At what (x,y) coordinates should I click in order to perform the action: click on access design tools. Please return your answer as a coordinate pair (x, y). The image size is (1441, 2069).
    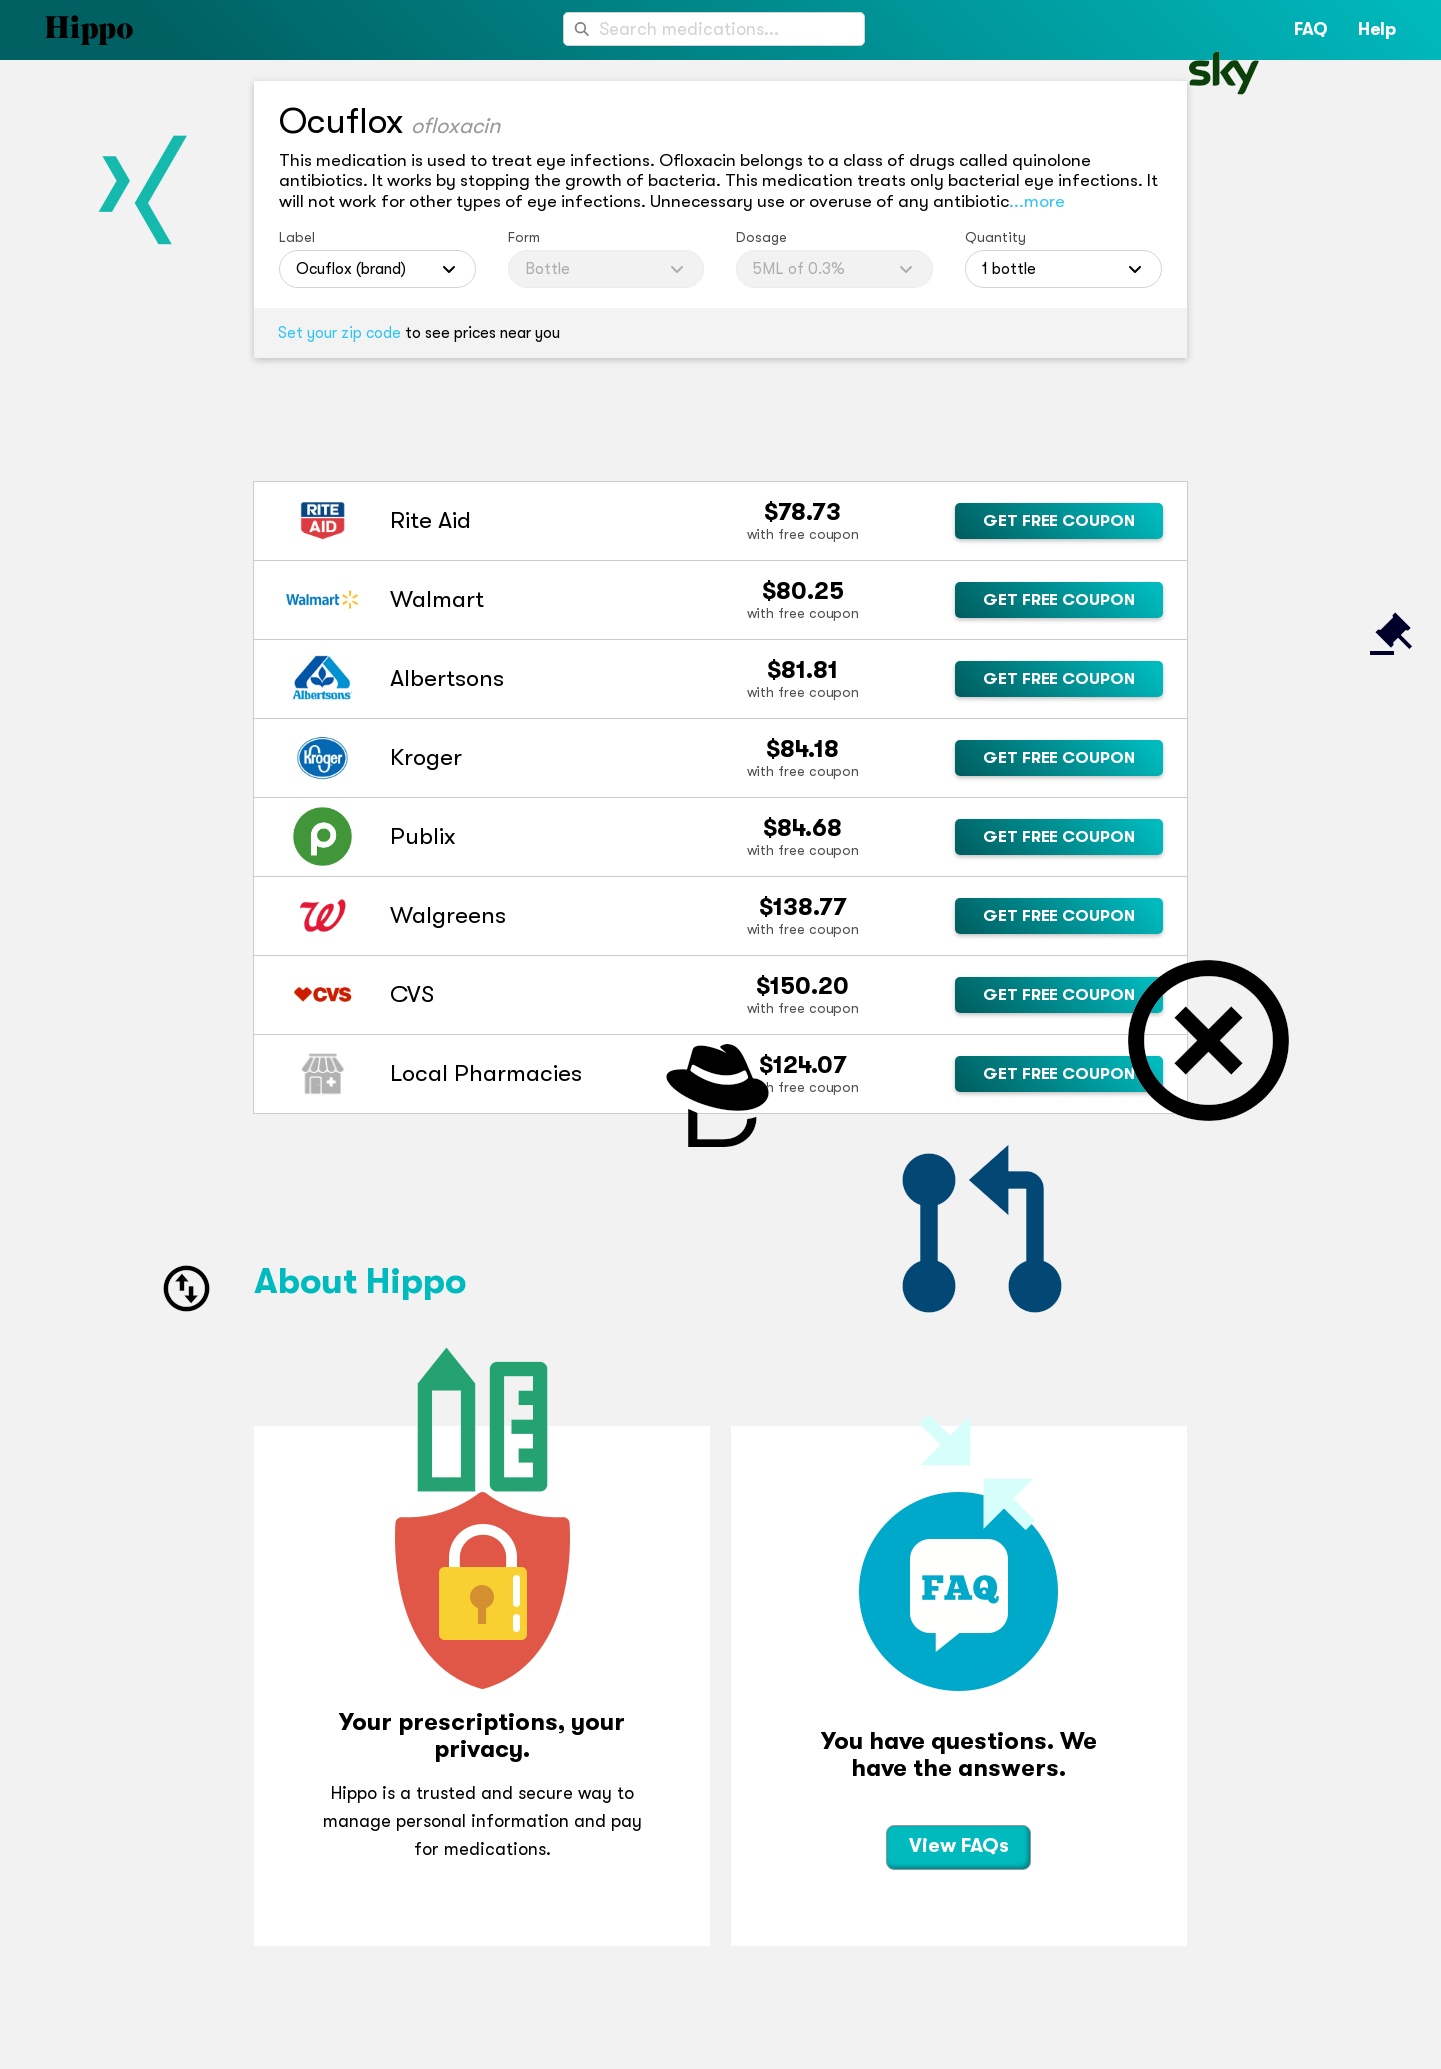
    Looking at the image, I should click on (482, 1419).